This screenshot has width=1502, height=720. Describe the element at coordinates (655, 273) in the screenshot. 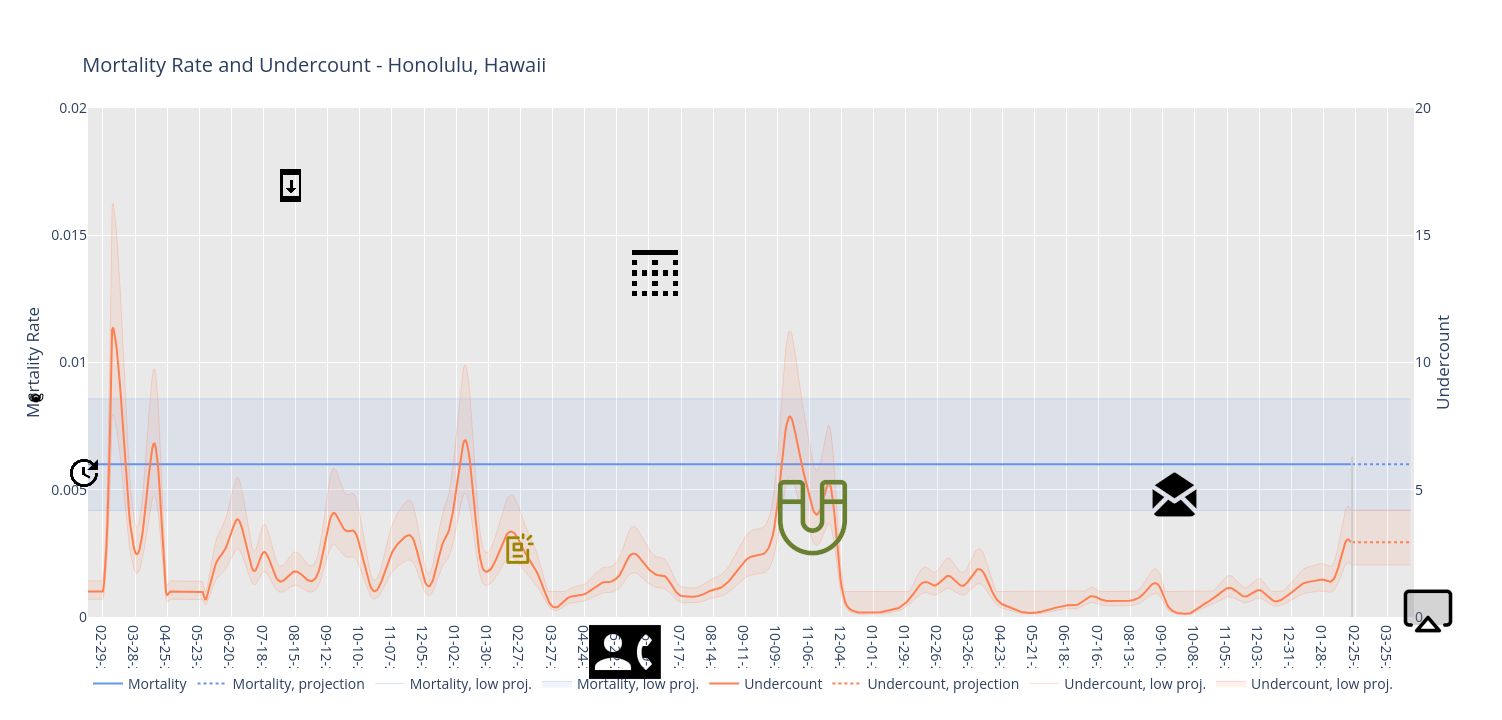

I see `apply border to top edge of cell or table` at that location.